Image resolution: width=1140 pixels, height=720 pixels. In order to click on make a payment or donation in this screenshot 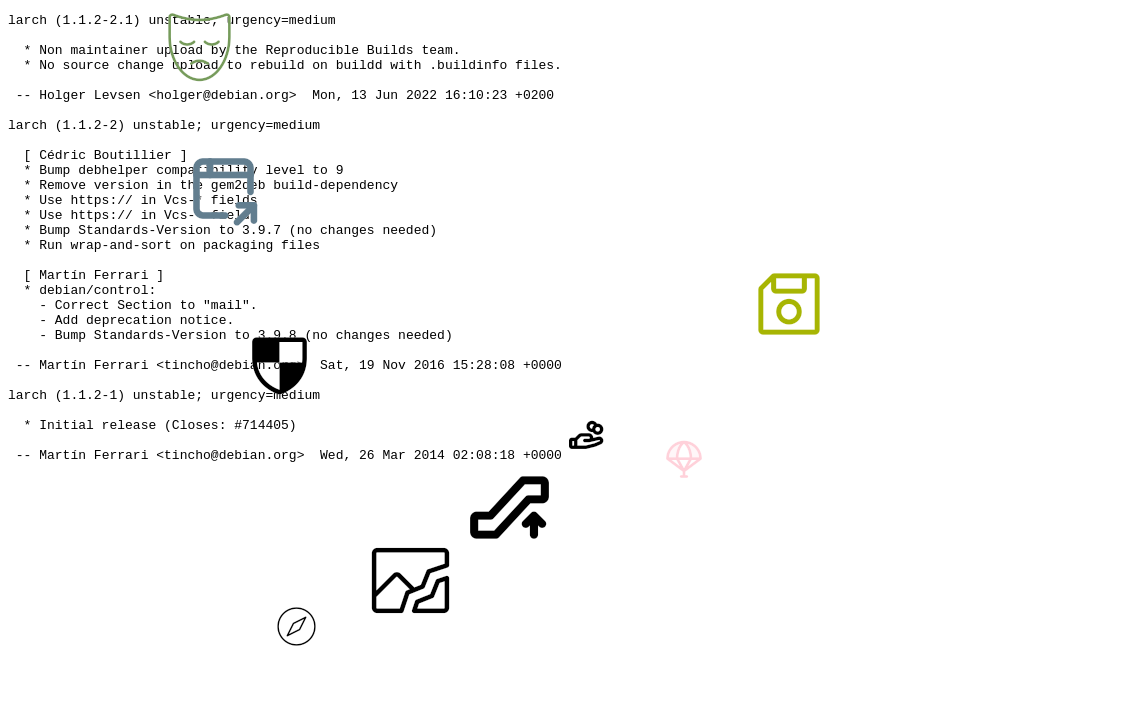, I will do `click(587, 436)`.